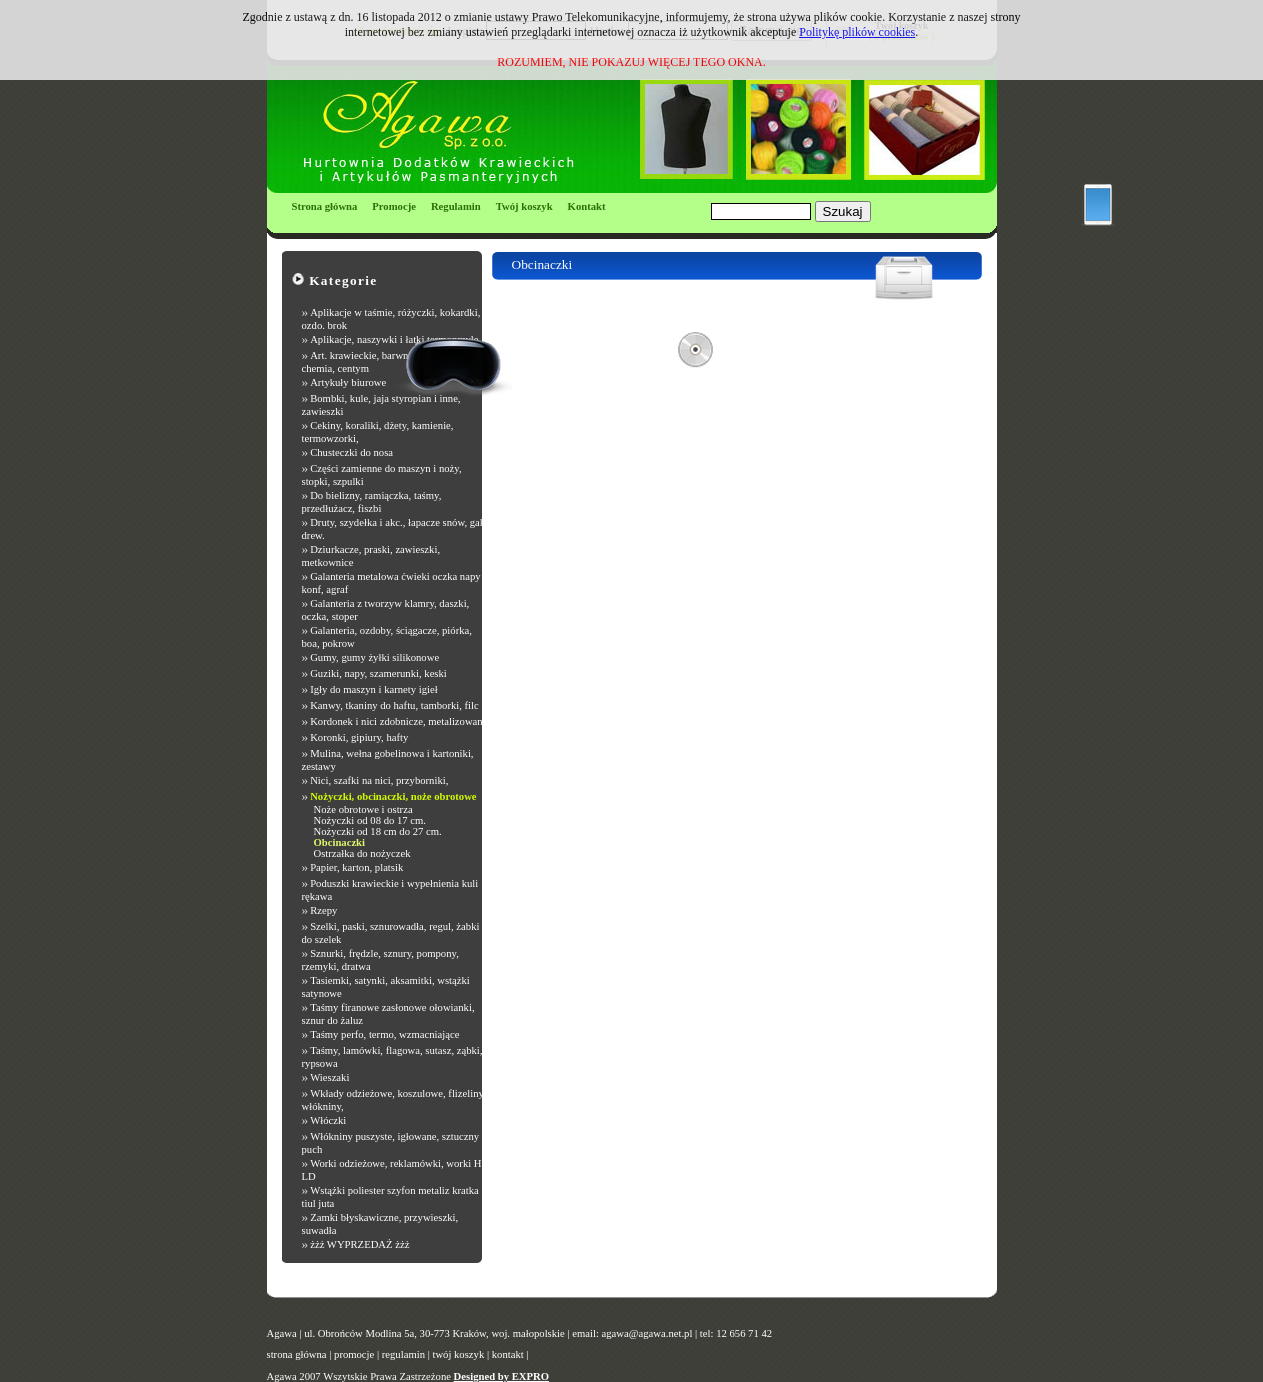 The width and height of the screenshot is (1263, 1382). Describe the element at coordinates (904, 278) in the screenshot. I see `access printer settings` at that location.